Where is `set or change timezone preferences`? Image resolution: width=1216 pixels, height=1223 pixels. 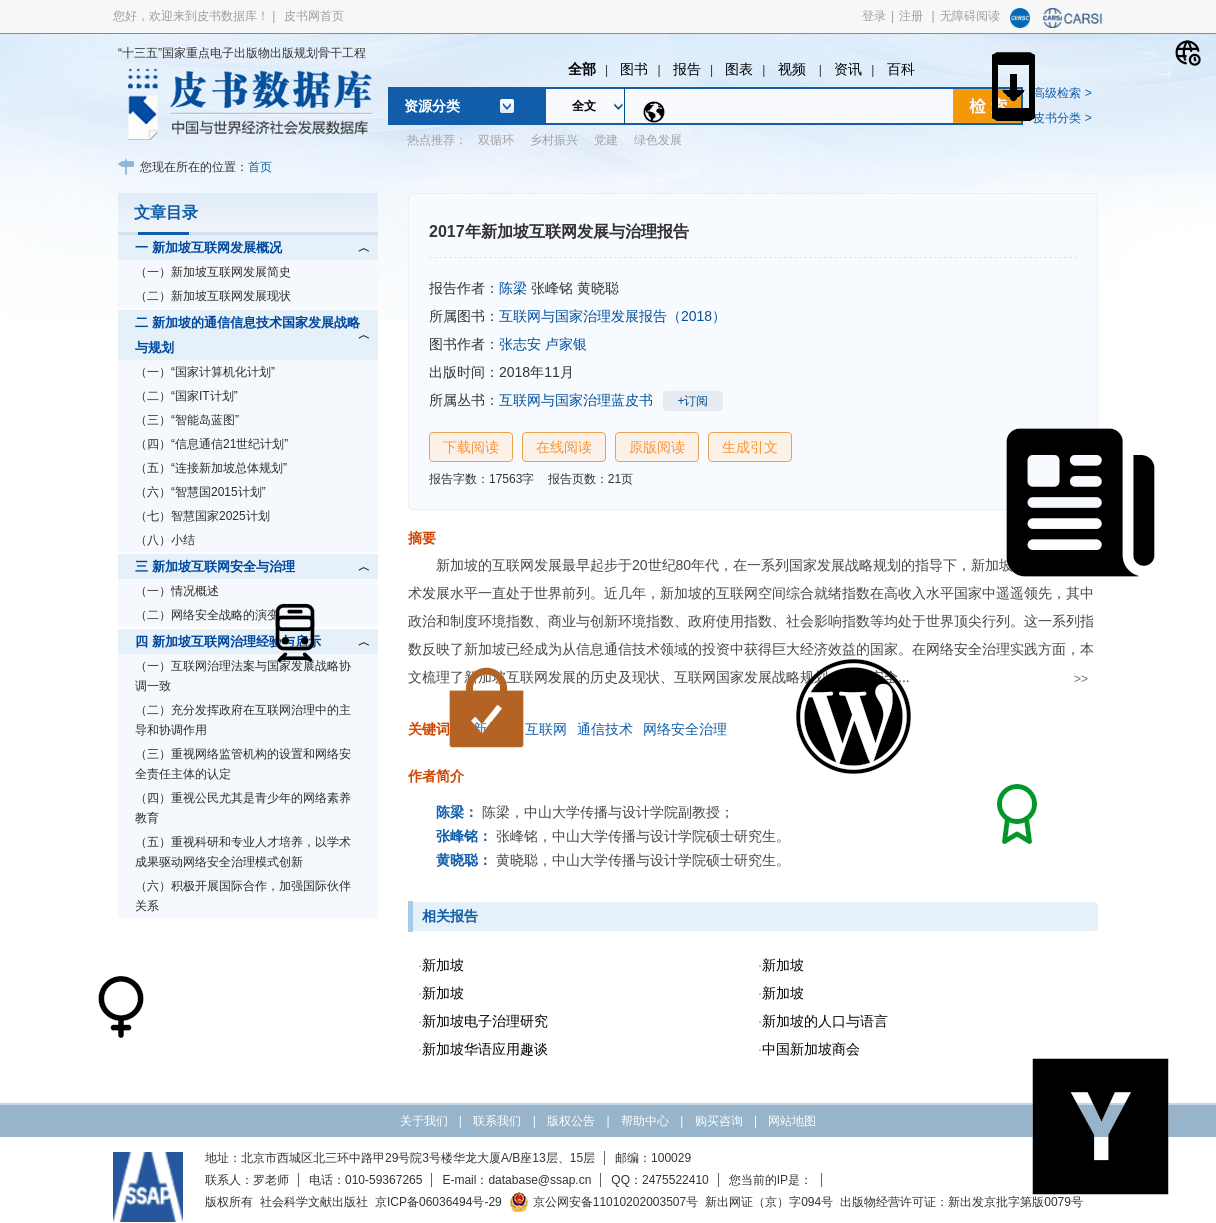 set or change timezone preferences is located at coordinates (1187, 52).